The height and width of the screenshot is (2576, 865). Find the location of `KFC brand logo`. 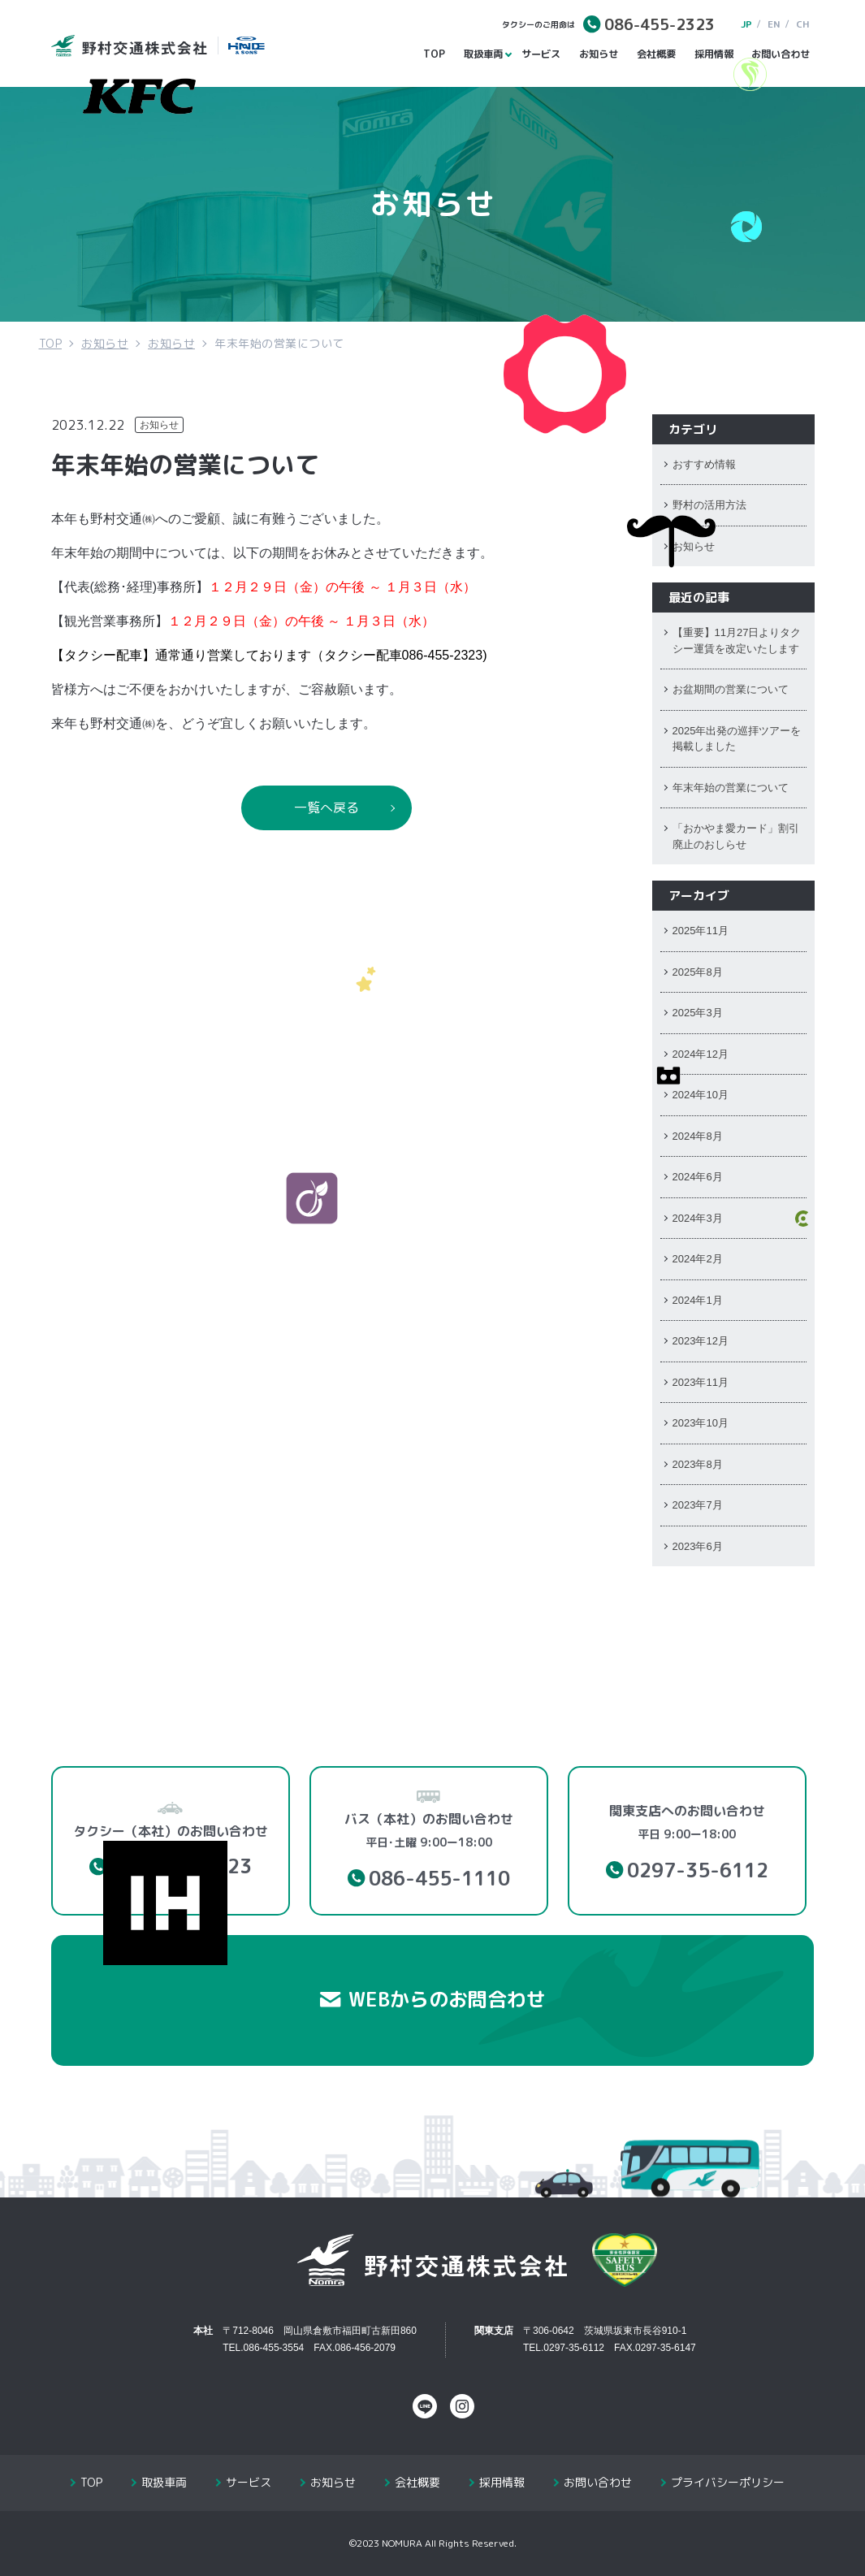

KFC brand logo is located at coordinates (139, 96).